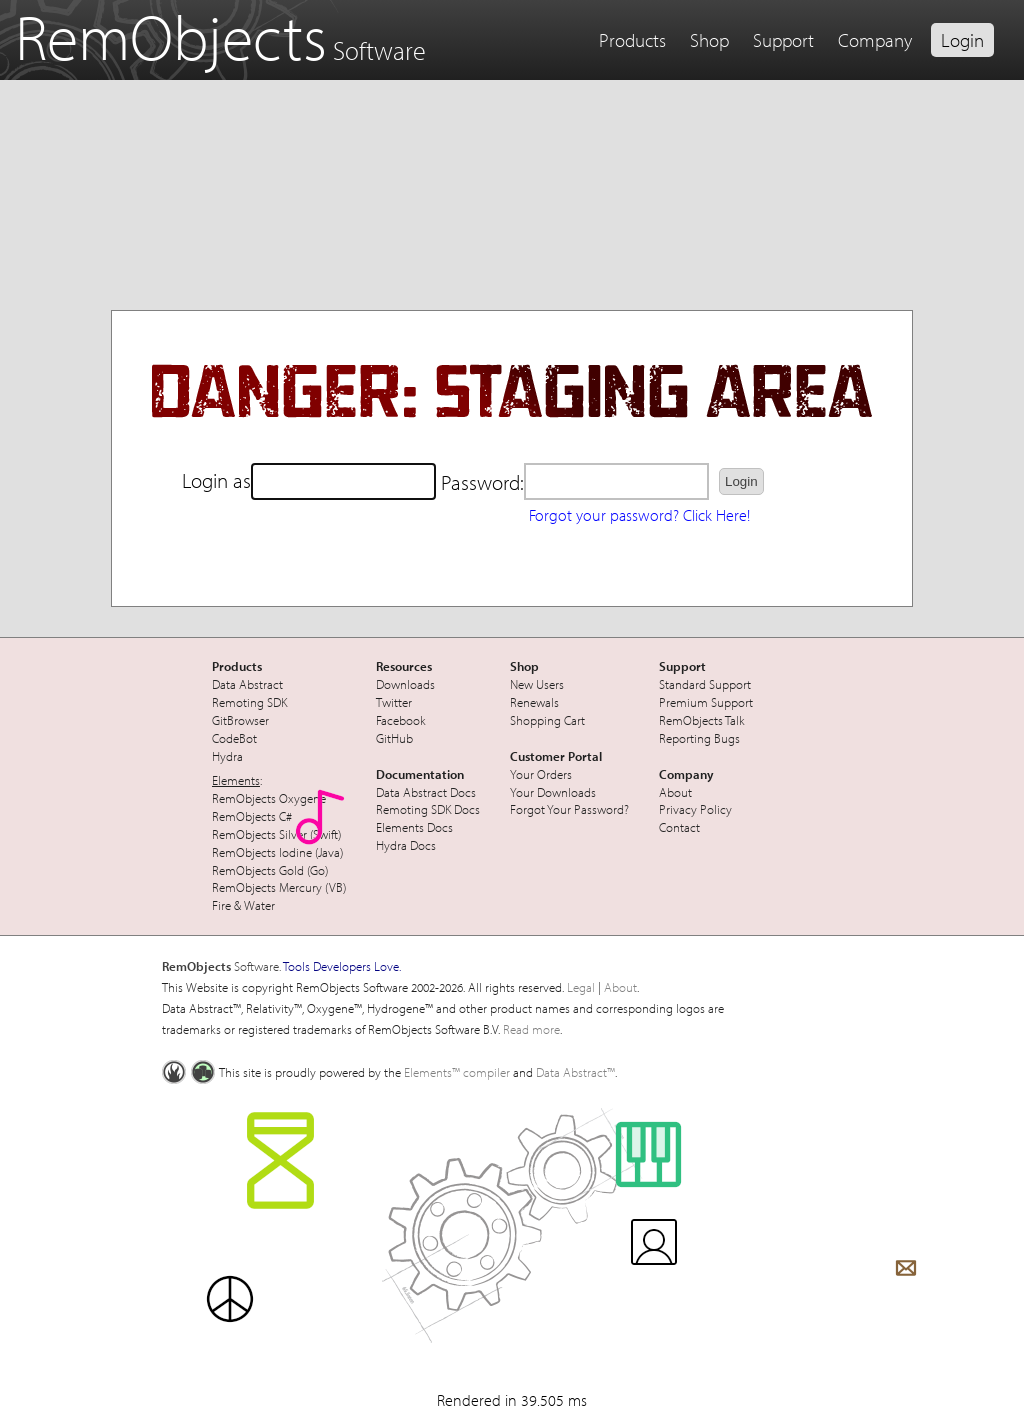  I want to click on view user profile, so click(654, 1242).